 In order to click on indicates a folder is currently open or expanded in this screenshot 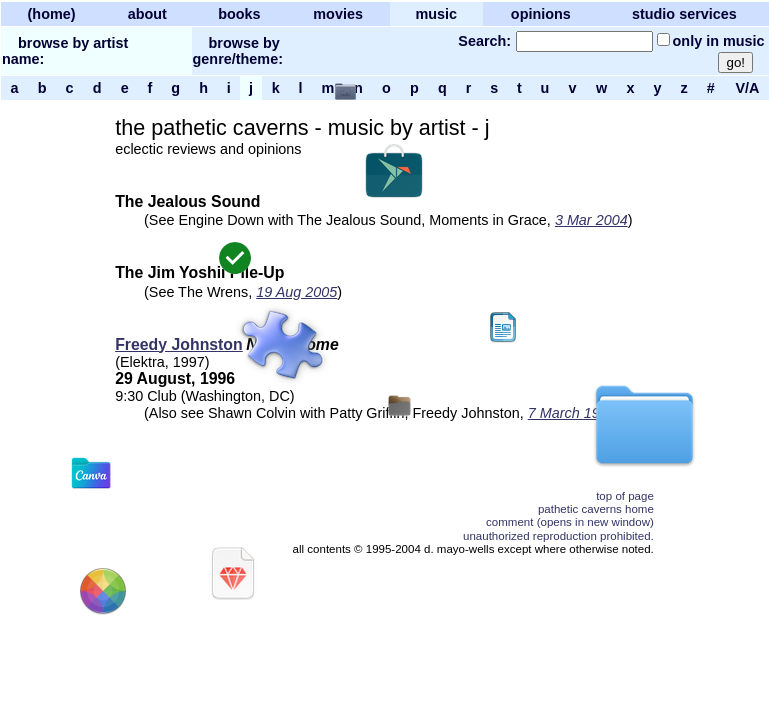, I will do `click(399, 405)`.